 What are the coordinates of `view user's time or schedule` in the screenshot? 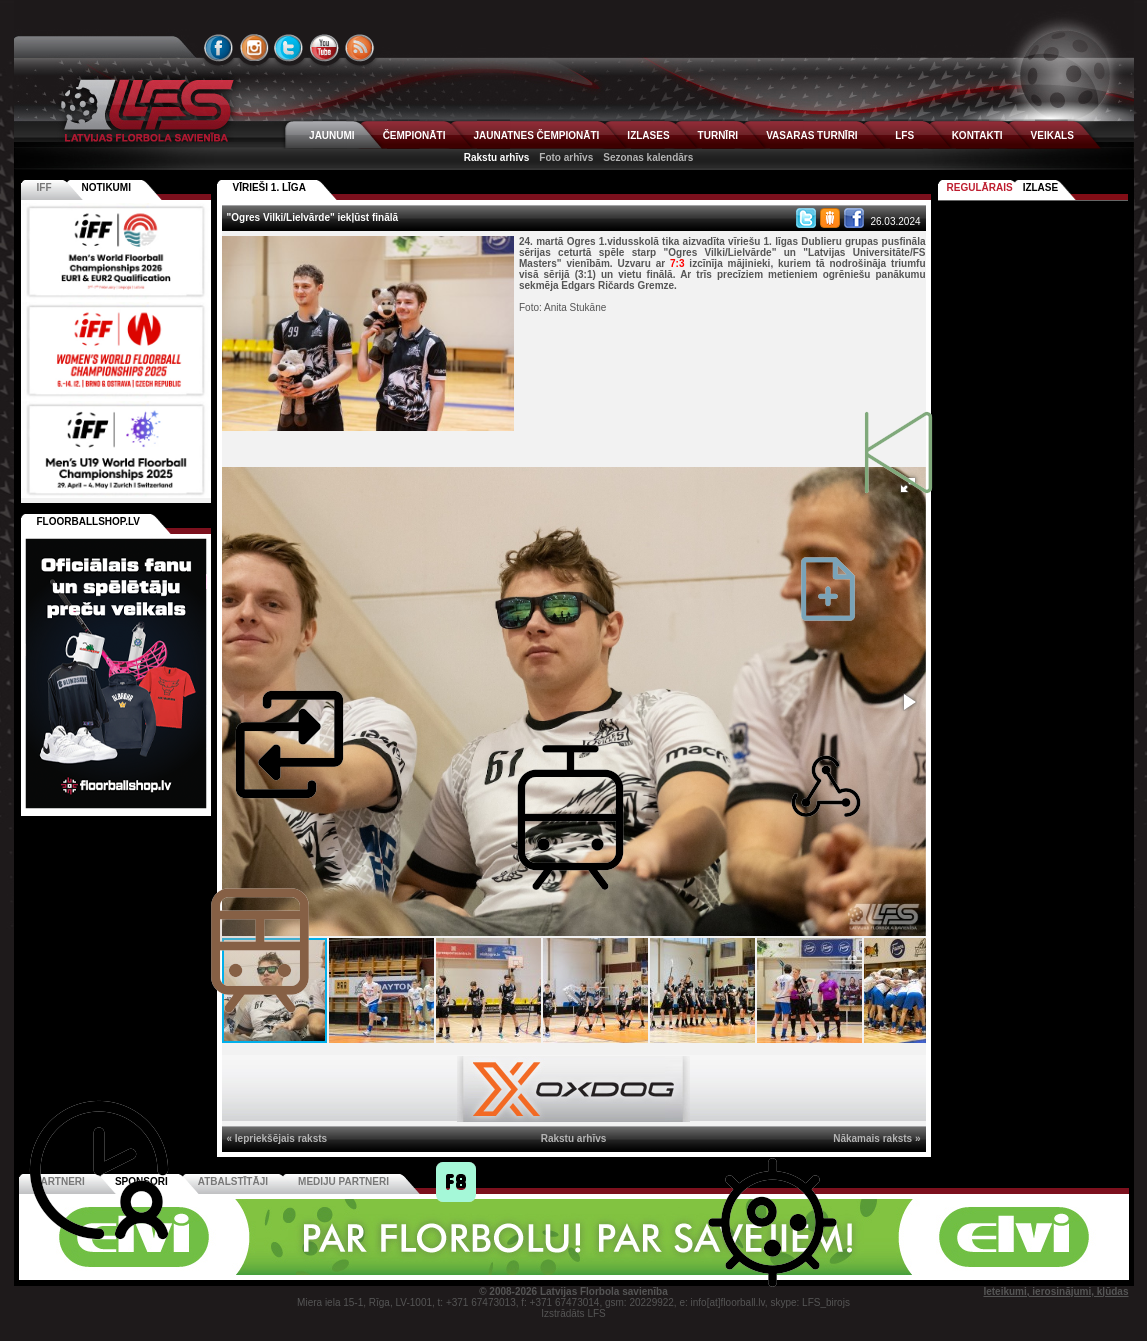 It's located at (99, 1170).